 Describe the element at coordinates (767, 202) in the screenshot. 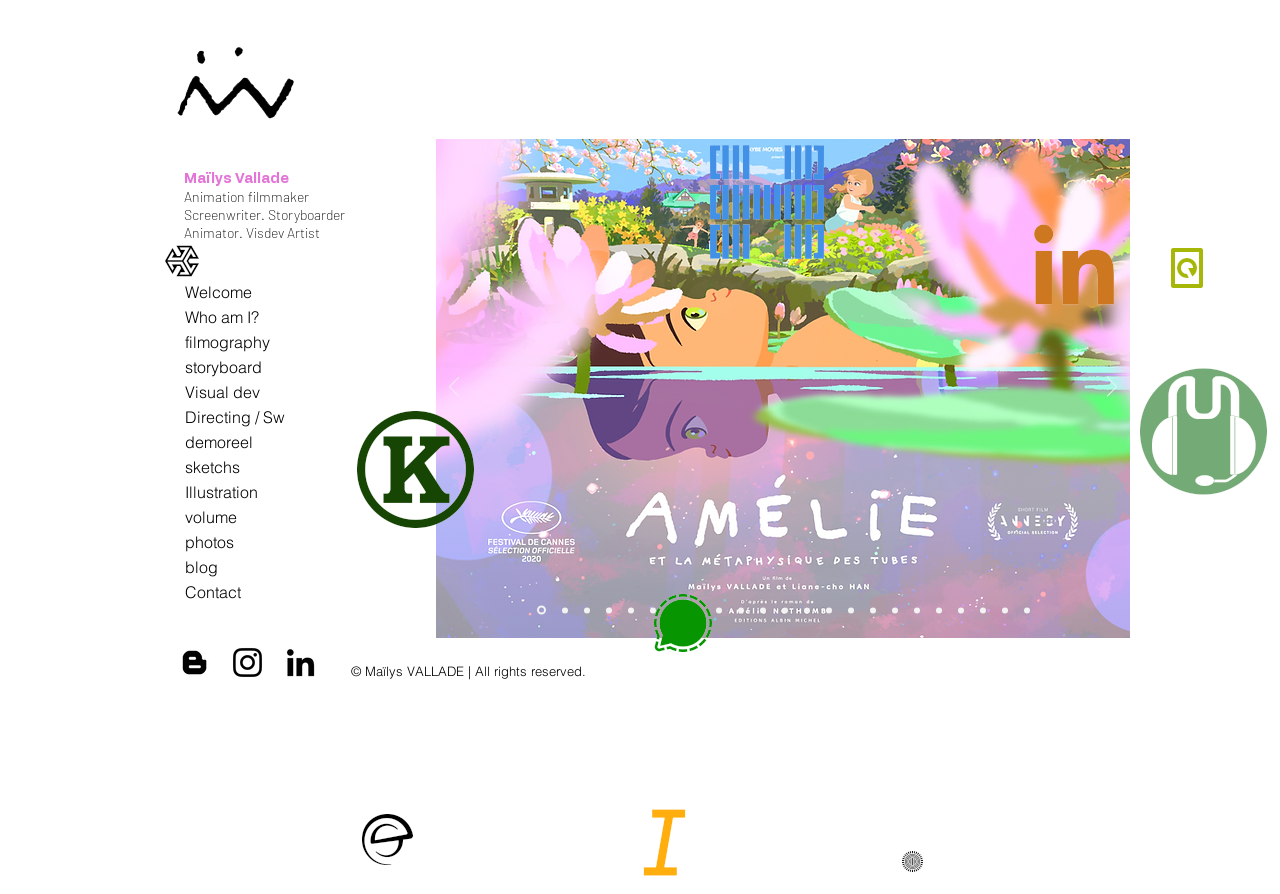

I see `launch htop system monitoring application` at that location.